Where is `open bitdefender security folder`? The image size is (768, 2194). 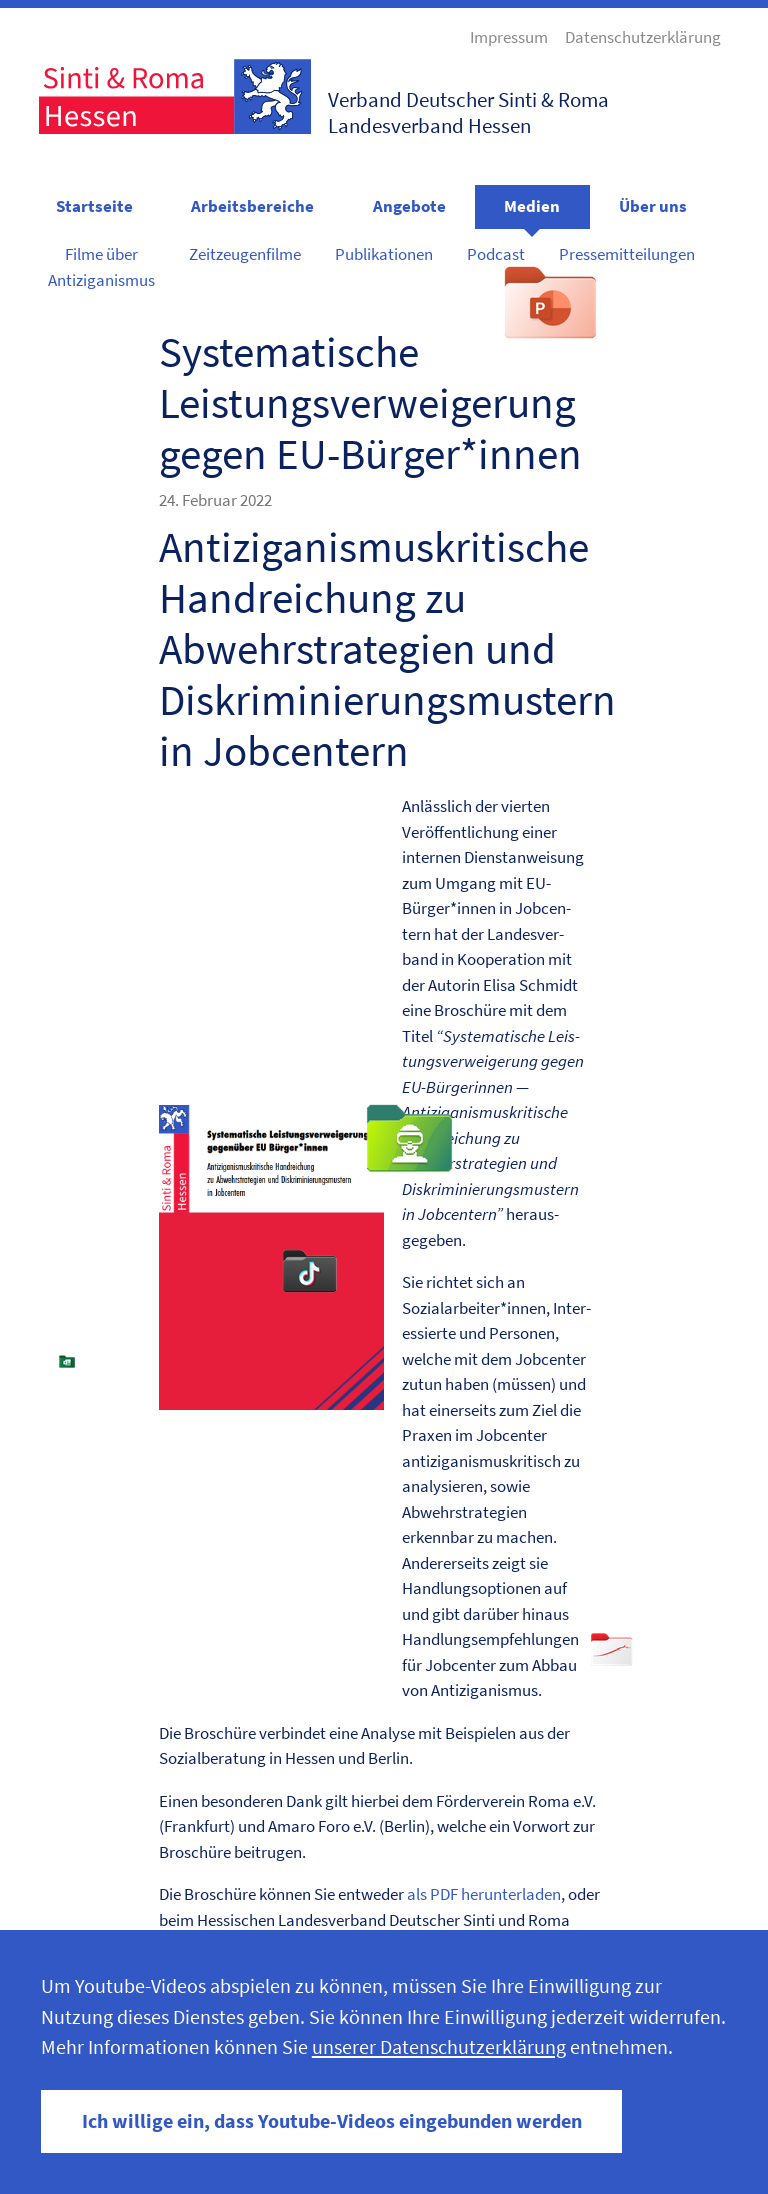 open bitdefender security folder is located at coordinates (611, 1650).